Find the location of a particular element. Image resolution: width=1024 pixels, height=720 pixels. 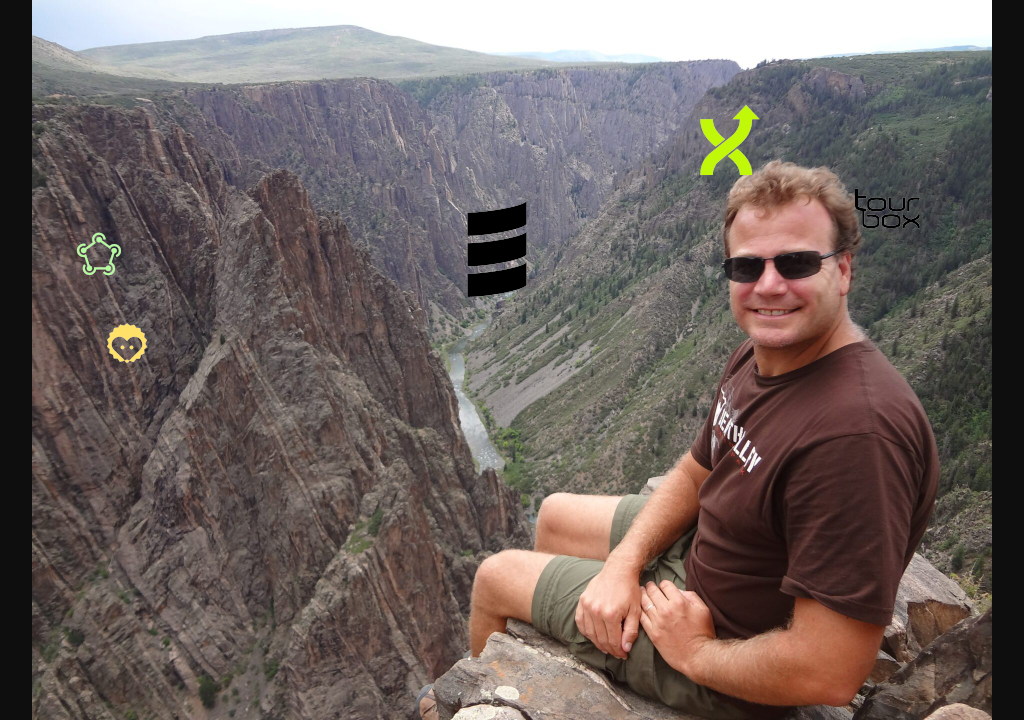

fastlane app automation tool logo is located at coordinates (99, 254).